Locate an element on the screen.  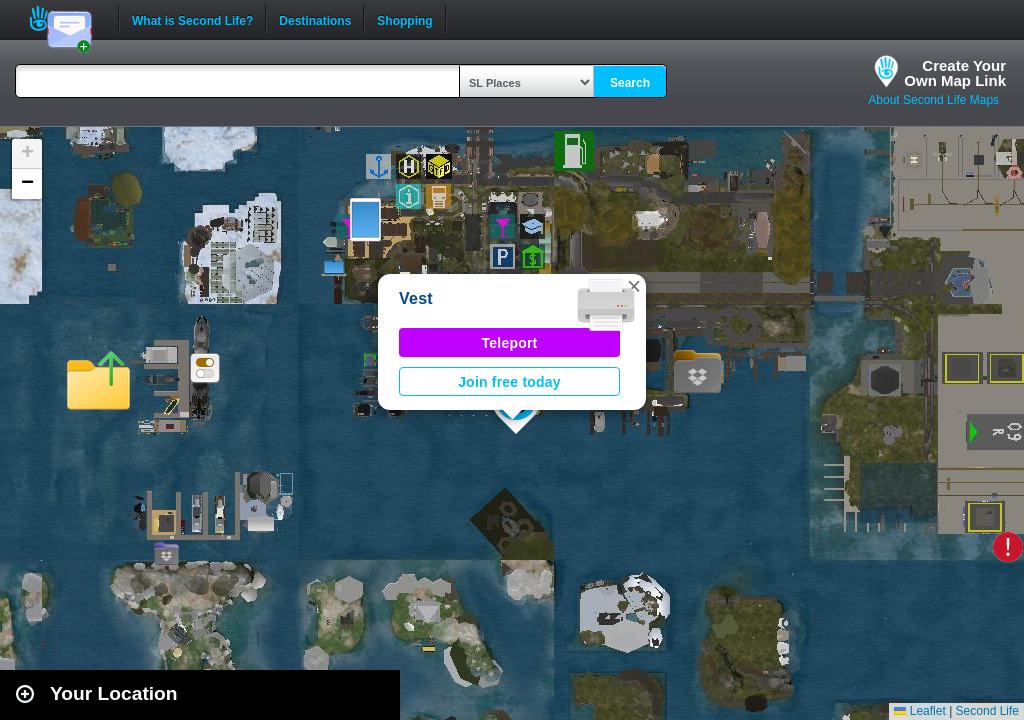
open dropbox synced folder is located at coordinates (697, 371).